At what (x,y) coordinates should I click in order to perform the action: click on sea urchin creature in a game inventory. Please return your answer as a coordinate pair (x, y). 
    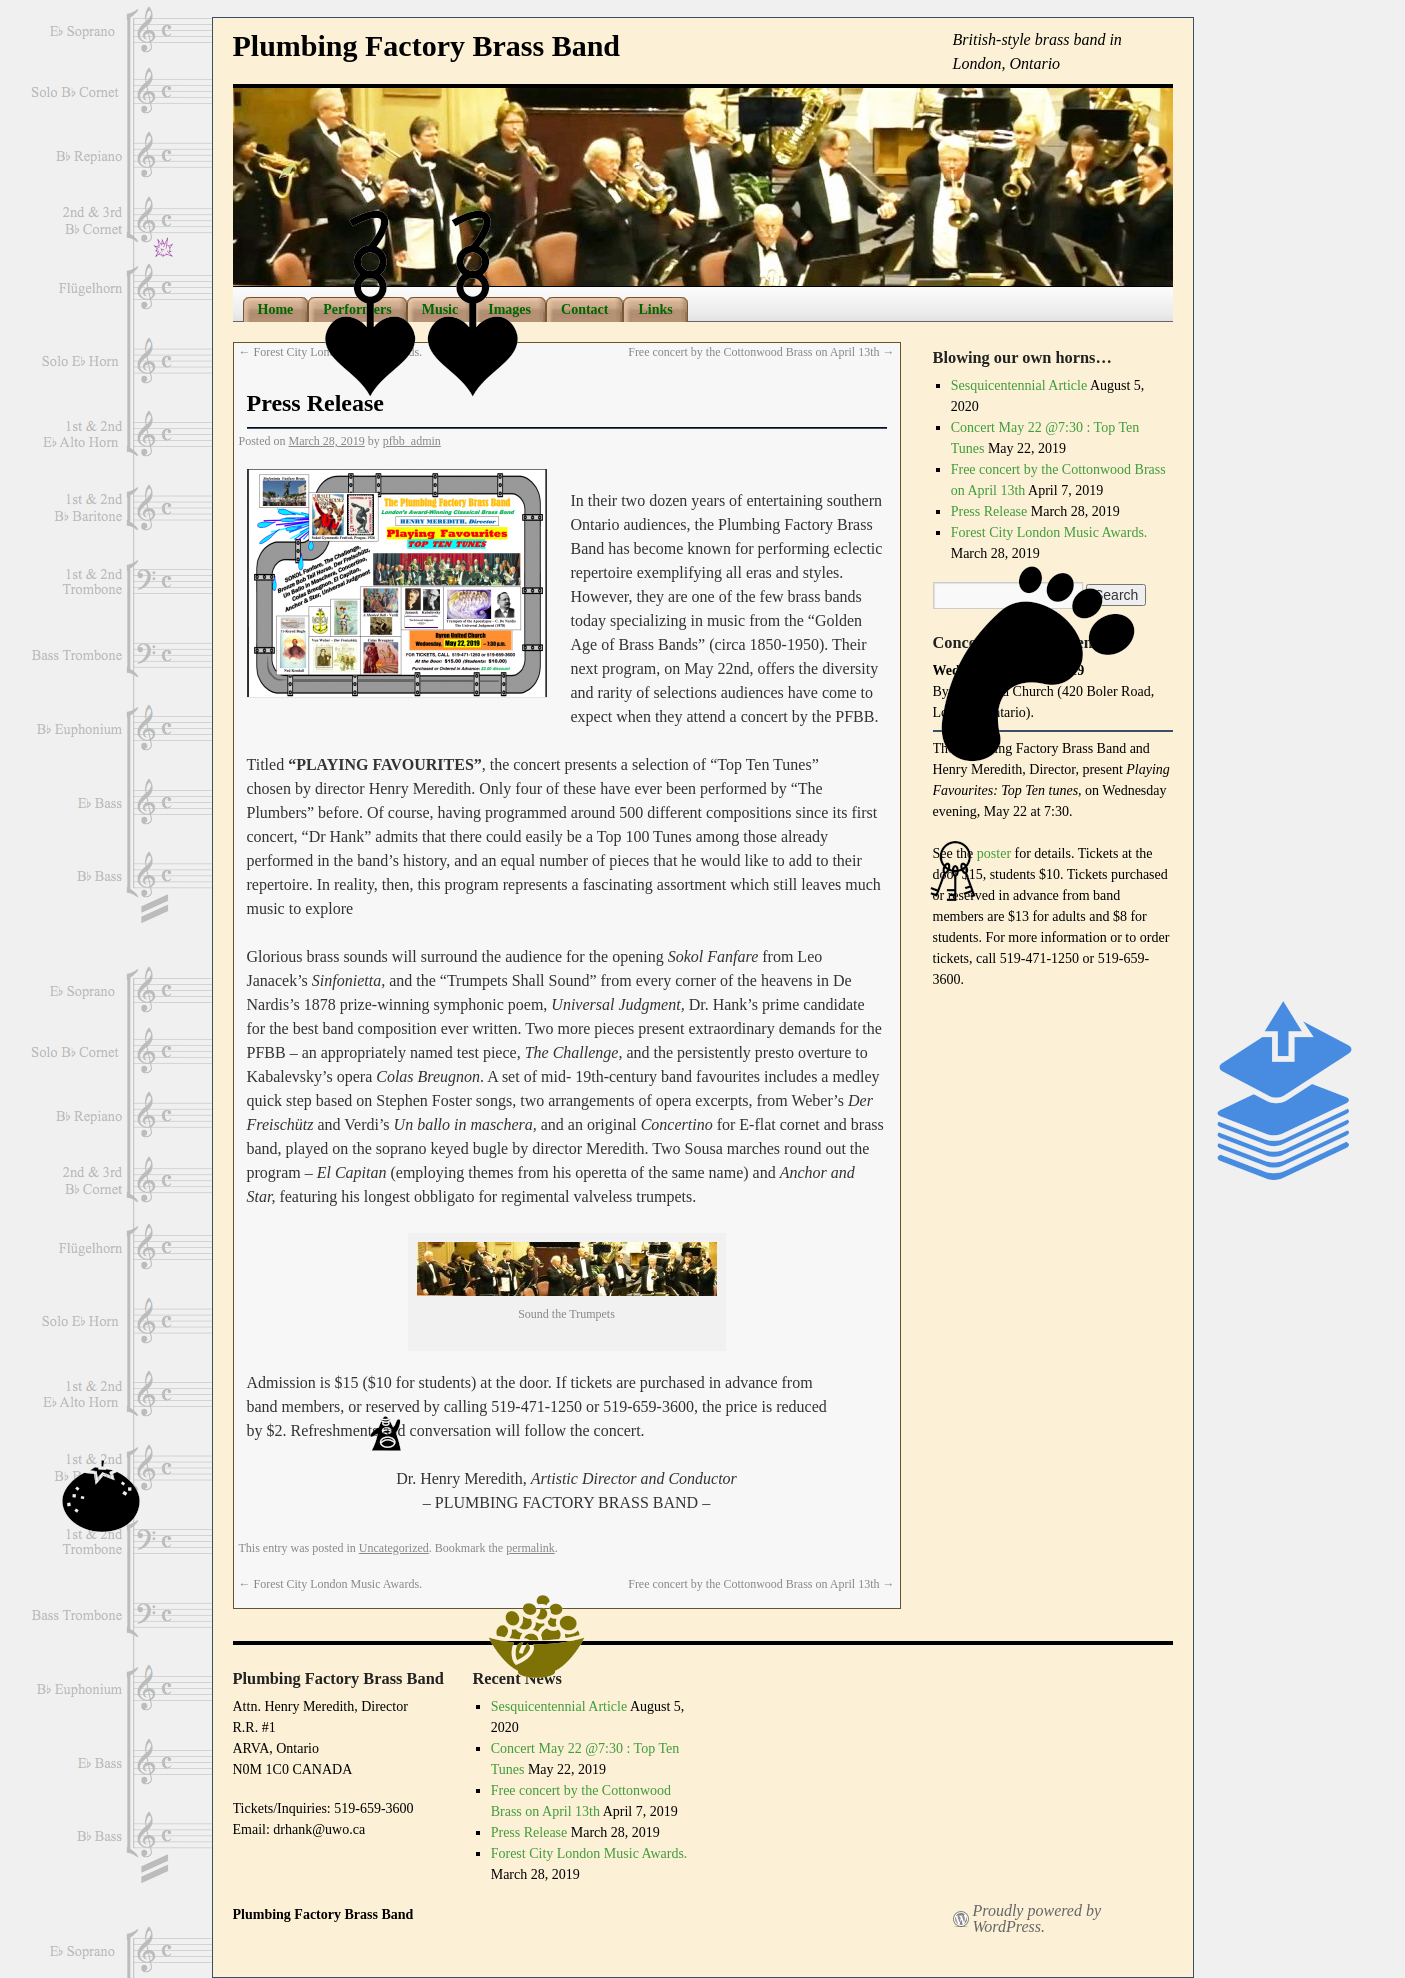
    Looking at the image, I should click on (163, 247).